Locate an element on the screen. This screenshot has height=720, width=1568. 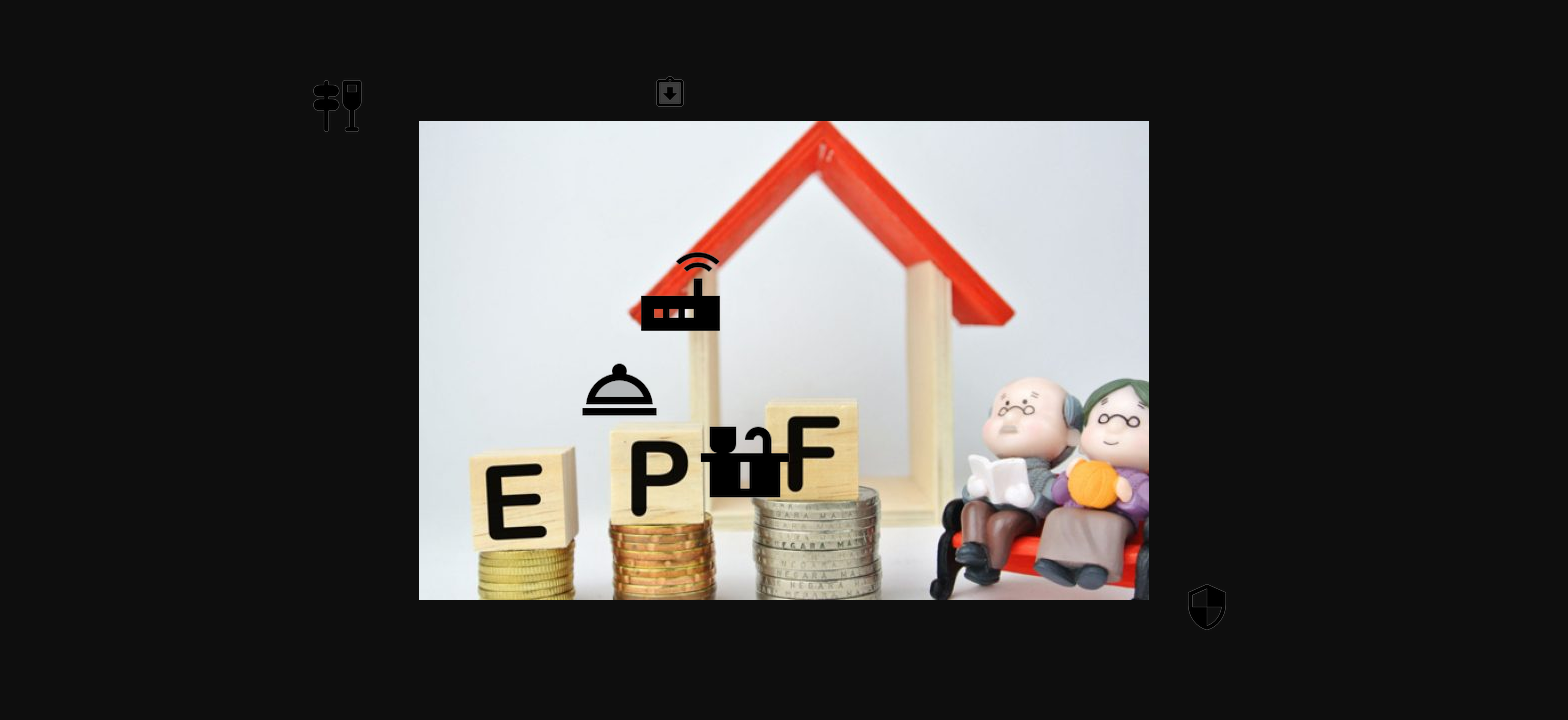
find tapas restaurants nearby is located at coordinates (338, 106).